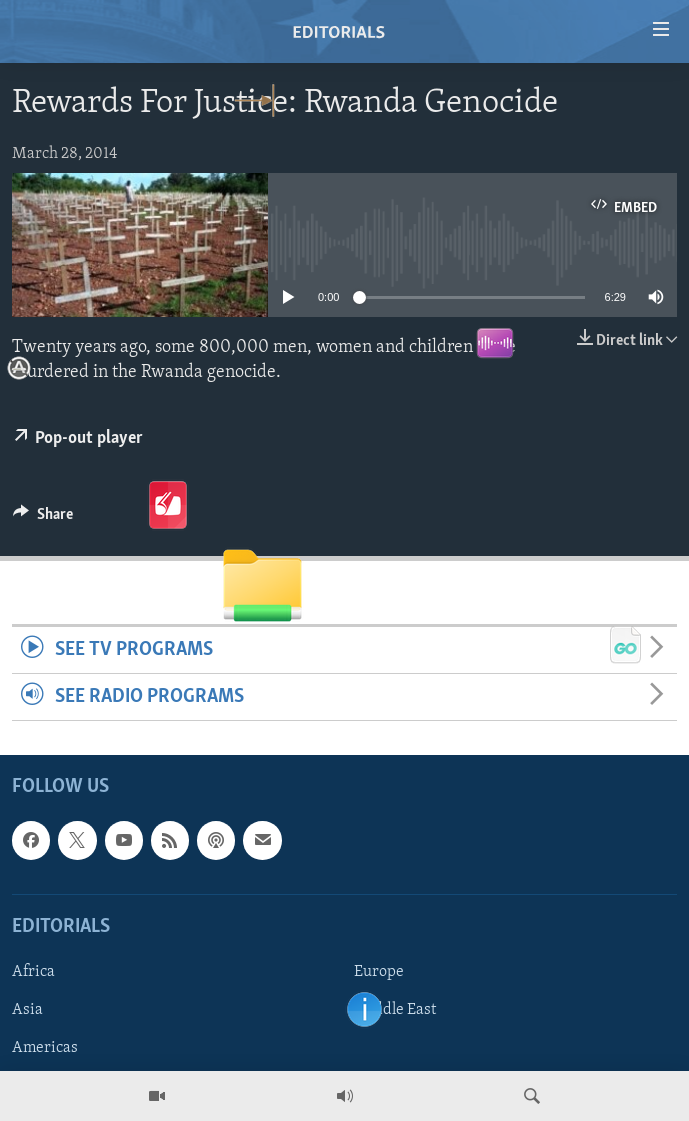 The width and height of the screenshot is (689, 1121). What do you see at coordinates (254, 100) in the screenshot?
I see `go to the last item or page` at bounding box center [254, 100].